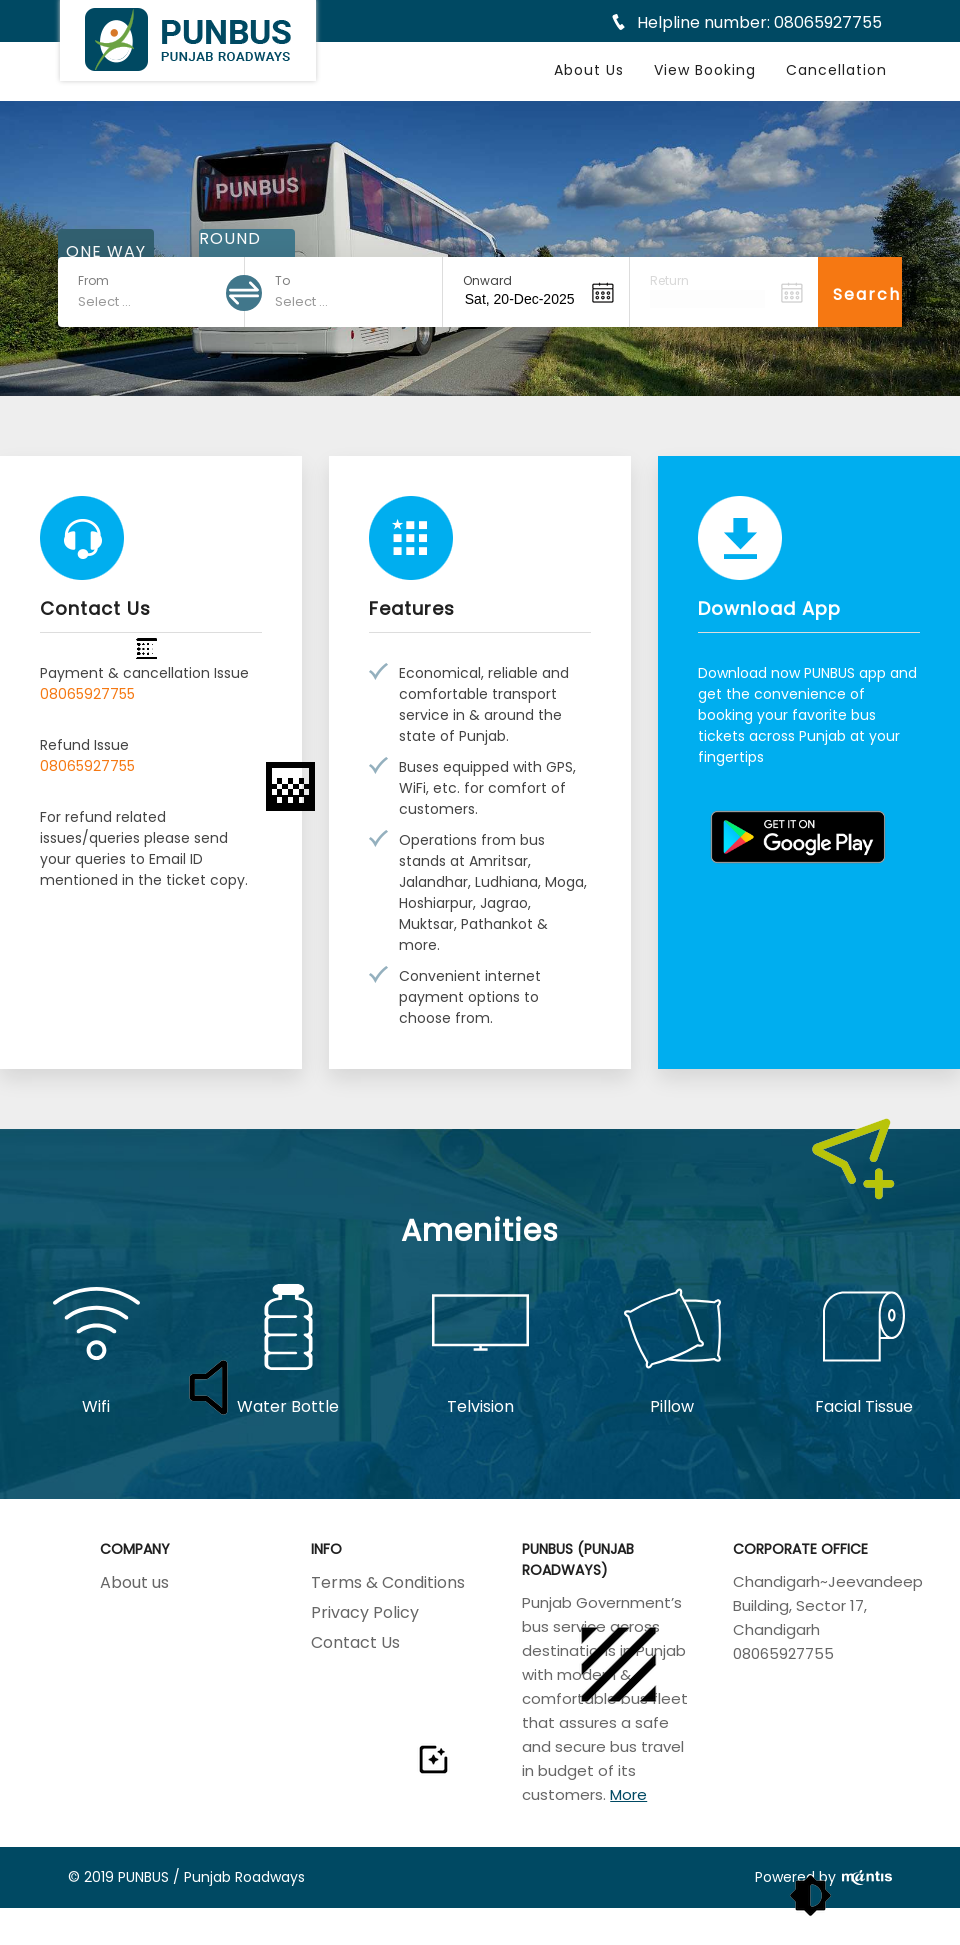 The image size is (960, 1945). What do you see at coordinates (147, 649) in the screenshot?
I see `apply linear blur effect to image` at bounding box center [147, 649].